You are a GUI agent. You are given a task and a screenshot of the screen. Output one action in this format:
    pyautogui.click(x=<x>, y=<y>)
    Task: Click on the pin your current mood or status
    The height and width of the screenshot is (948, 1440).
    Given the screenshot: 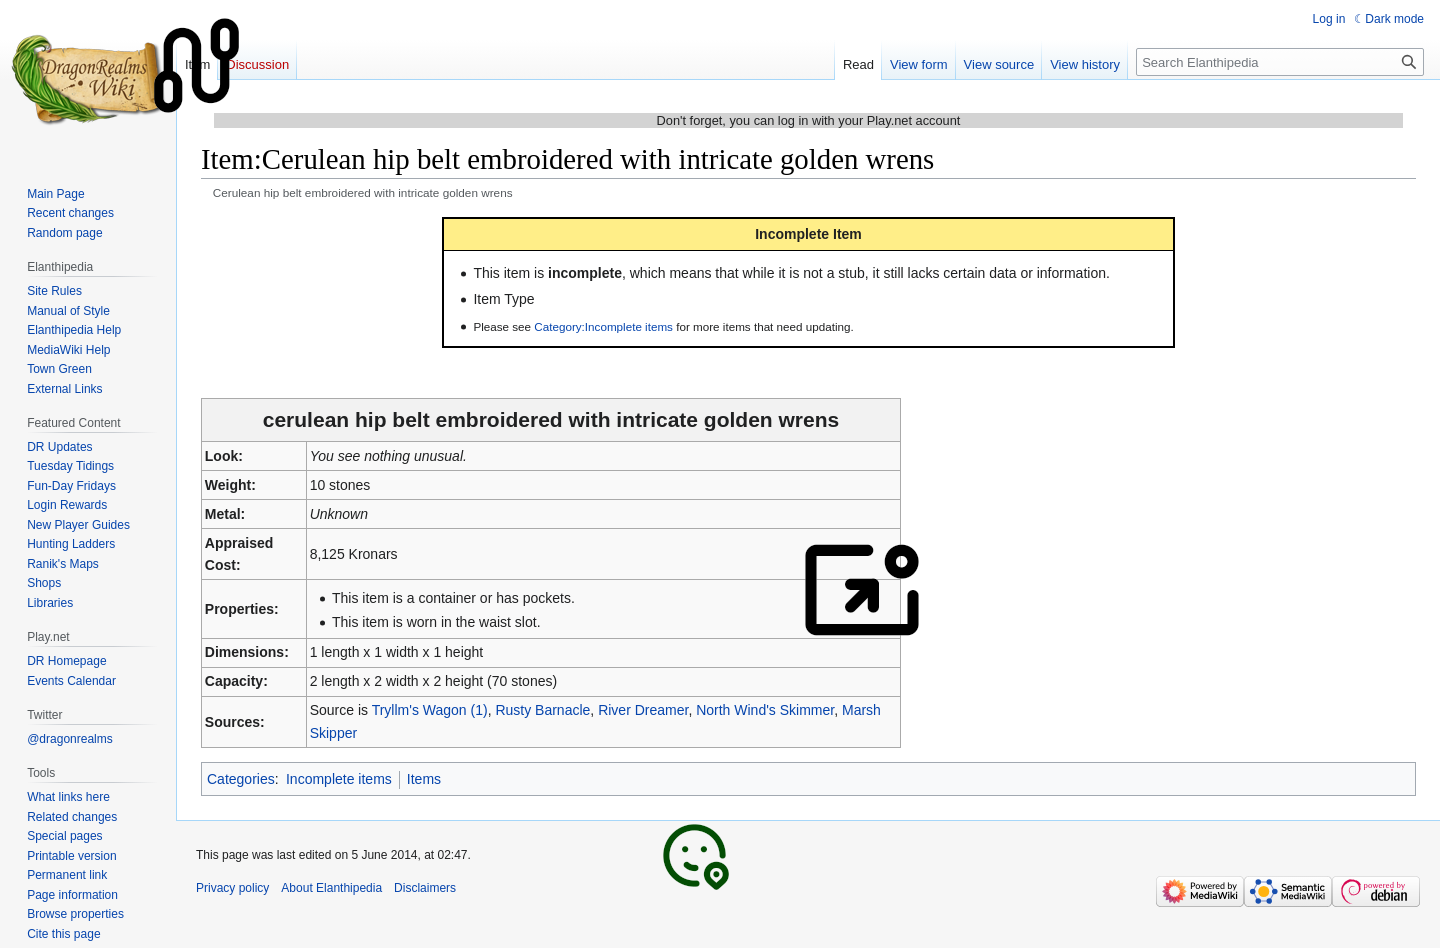 What is the action you would take?
    pyautogui.click(x=694, y=855)
    